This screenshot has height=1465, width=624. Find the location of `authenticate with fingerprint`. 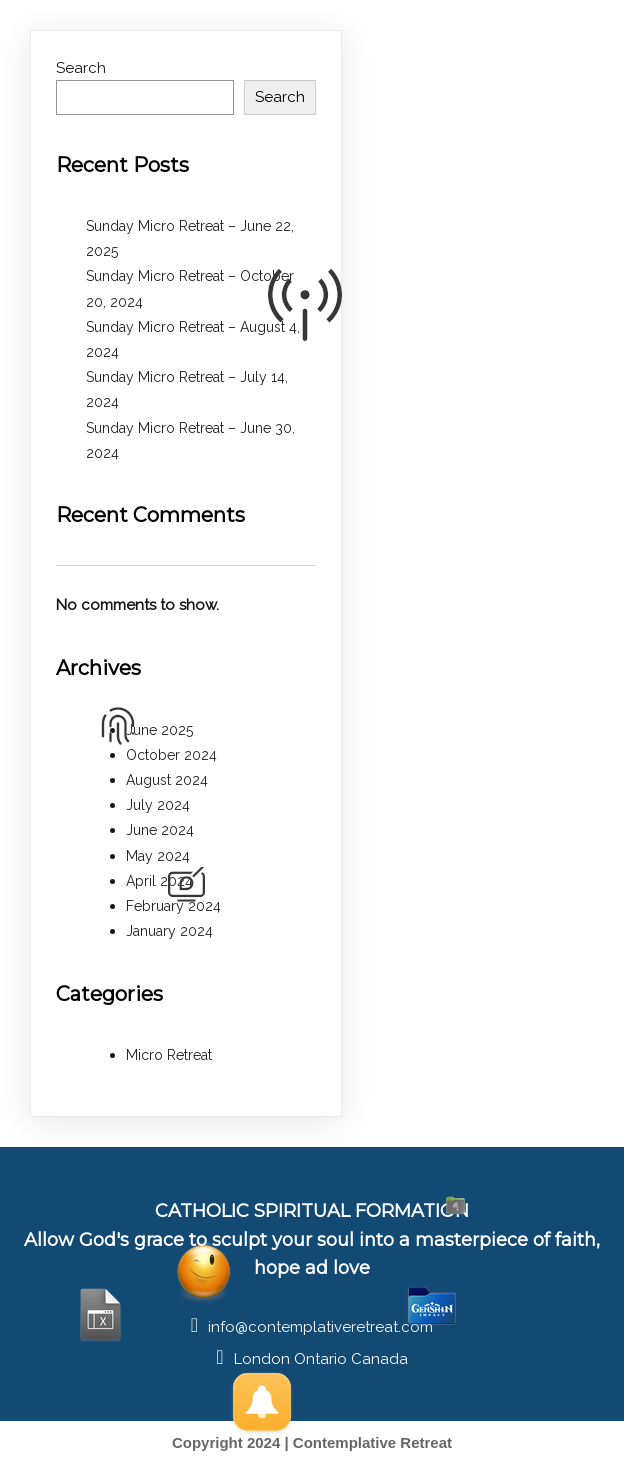

authenticate with fingerprint is located at coordinates (118, 726).